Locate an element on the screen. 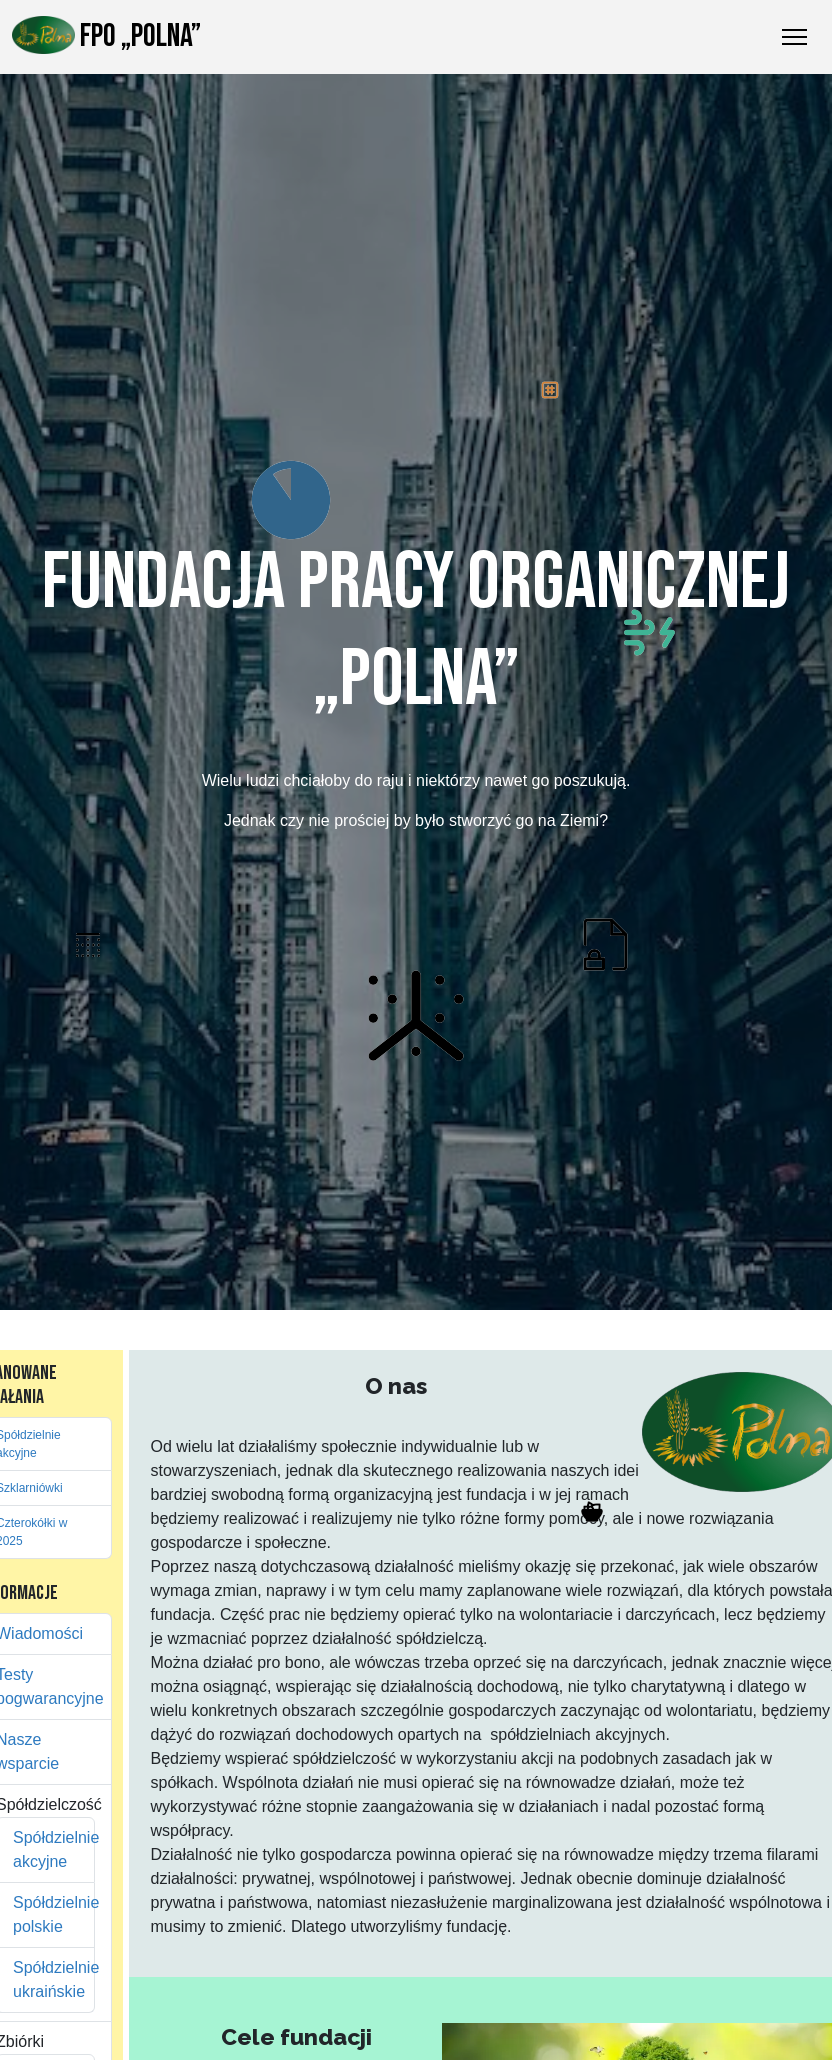 The width and height of the screenshot is (832, 2060). view 3D scatter plot visualization is located at coordinates (416, 1018).